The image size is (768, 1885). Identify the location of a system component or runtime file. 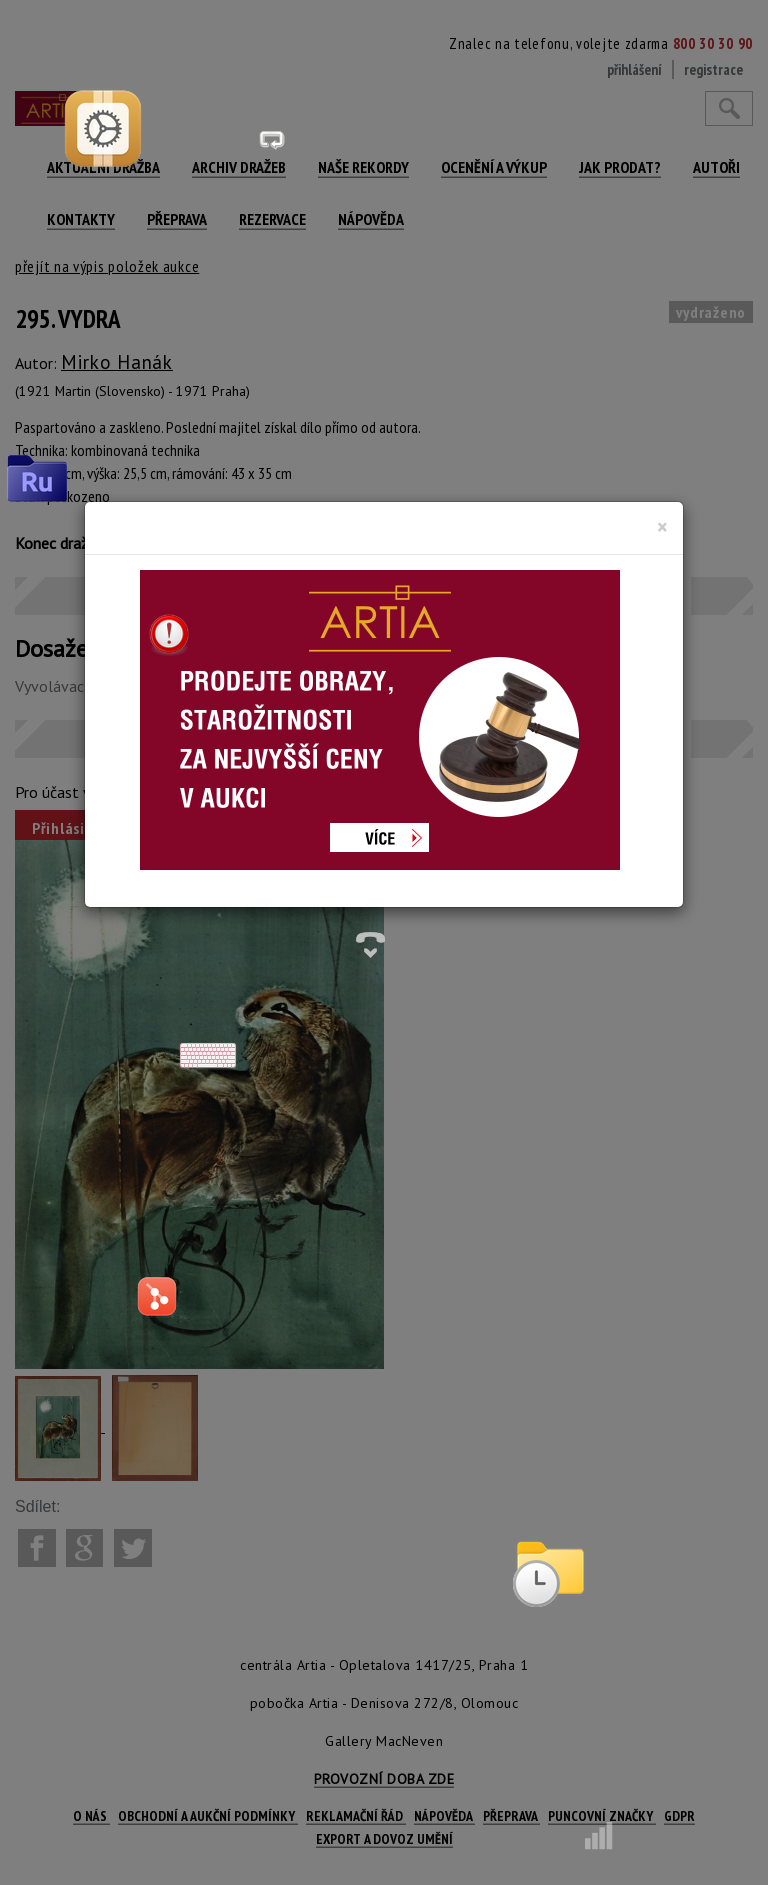
(103, 130).